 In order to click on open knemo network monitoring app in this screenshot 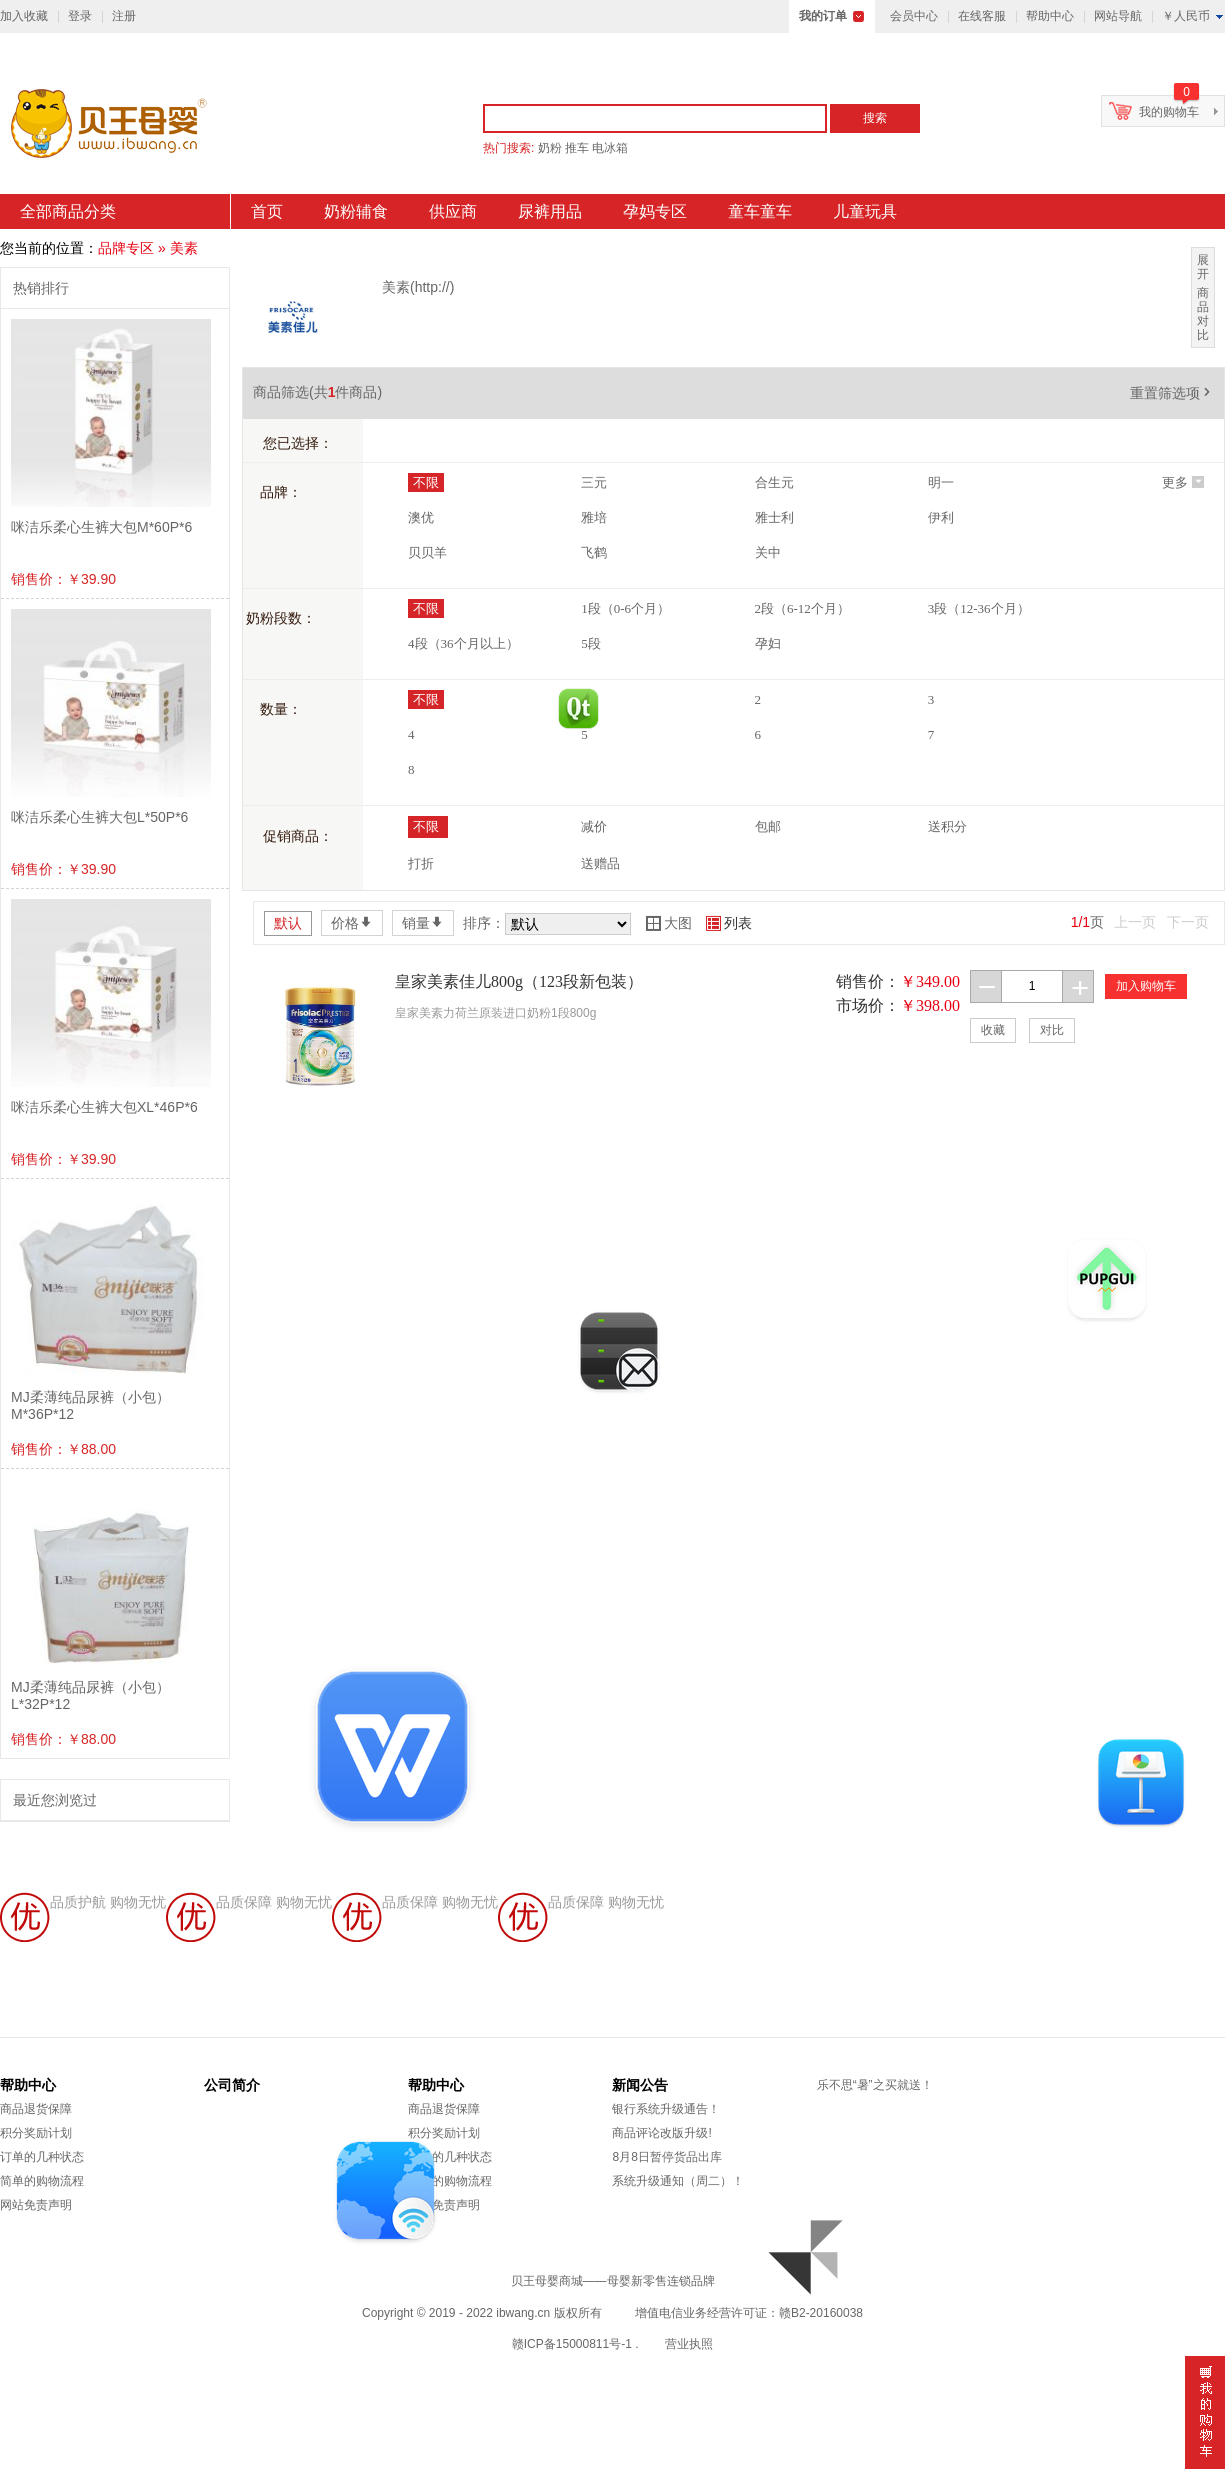, I will do `click(385, 2190)`.